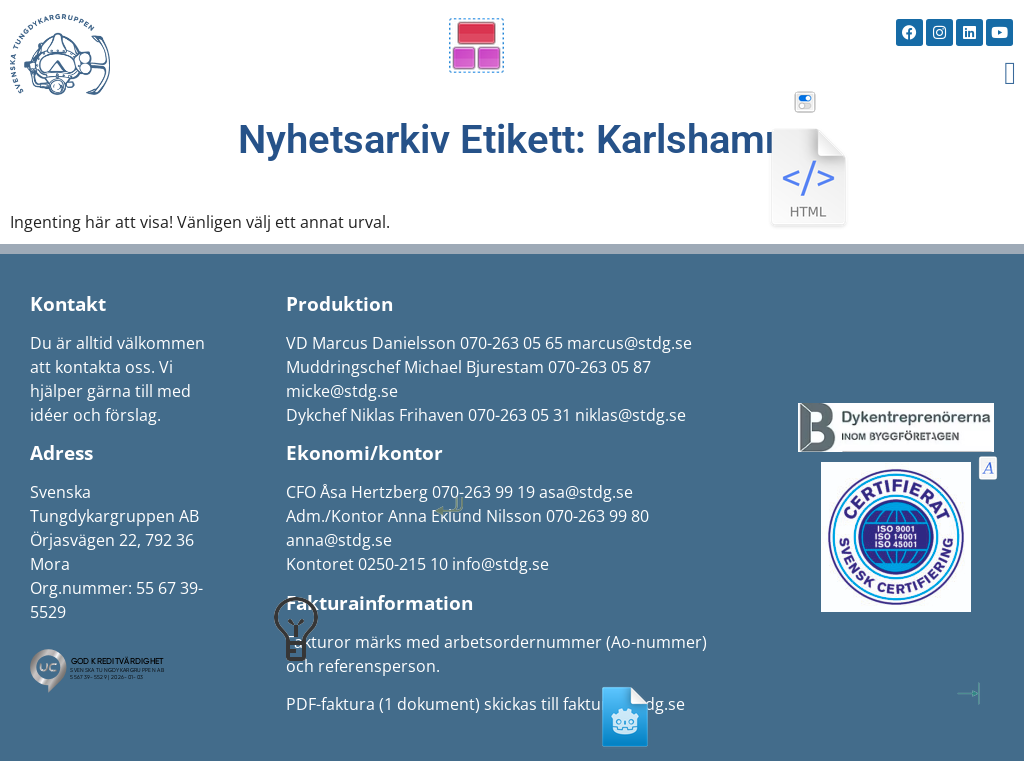 The image size is (1024, 761). What do you see at coordinates (294, 629) in the screenshot?
I see `access object emojis and symbols` at bounding box center [294, 629].